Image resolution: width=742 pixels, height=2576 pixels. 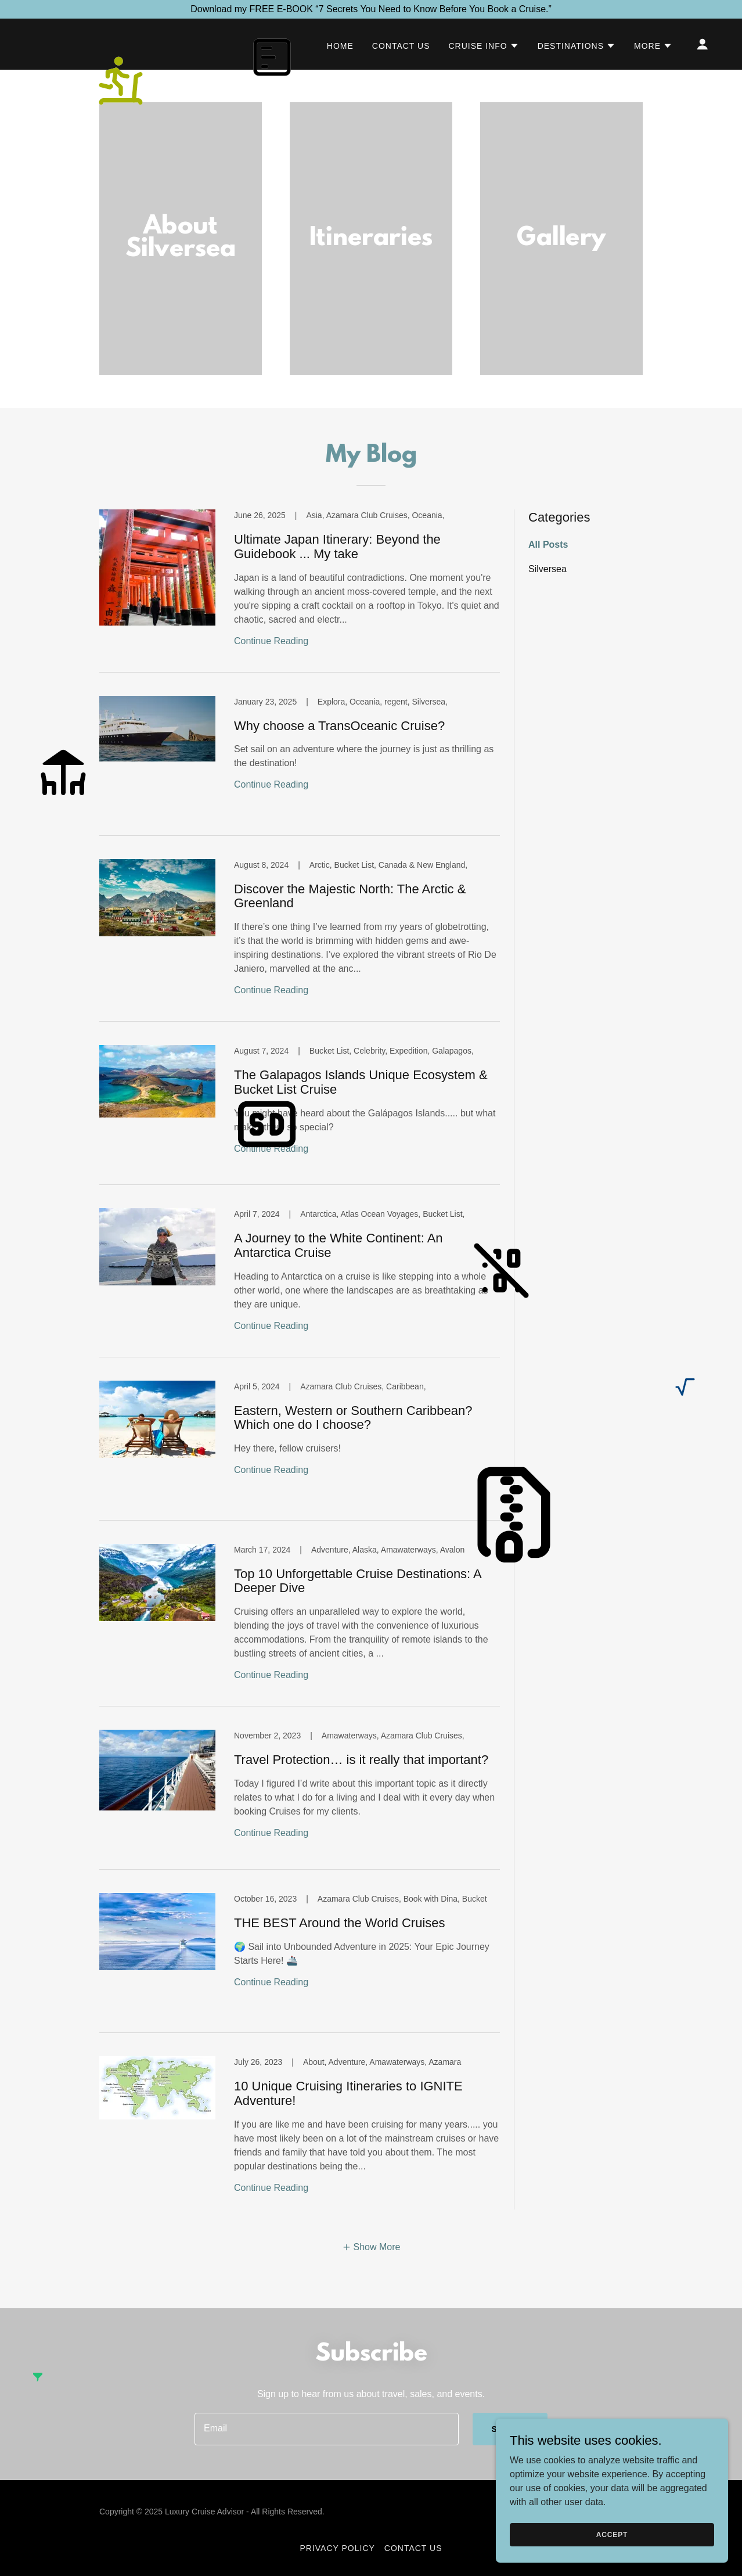 What do you see at coordinates (38, 2377) in the screenshot?
I see `filter or sort content` at bounding box center [38, 2377].